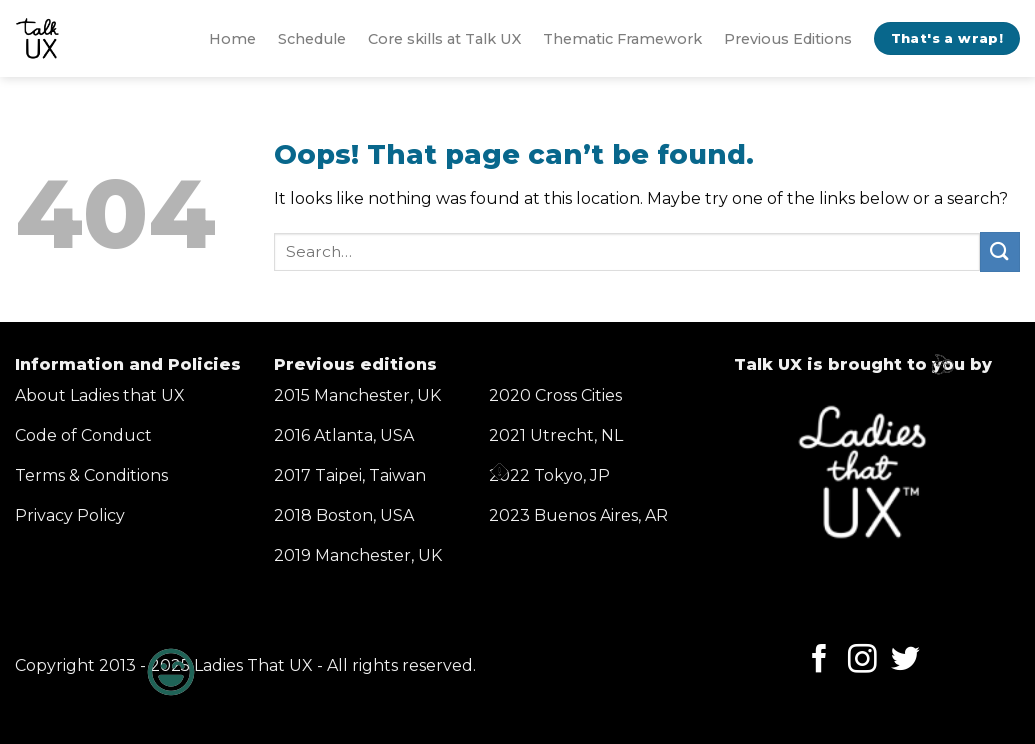 This screenshot has height=744, width=1035. What do you see at coordinates (171, 672) in the screenshot?
I see `add a playful or humorous reaction` at bounding box center [171, 672].